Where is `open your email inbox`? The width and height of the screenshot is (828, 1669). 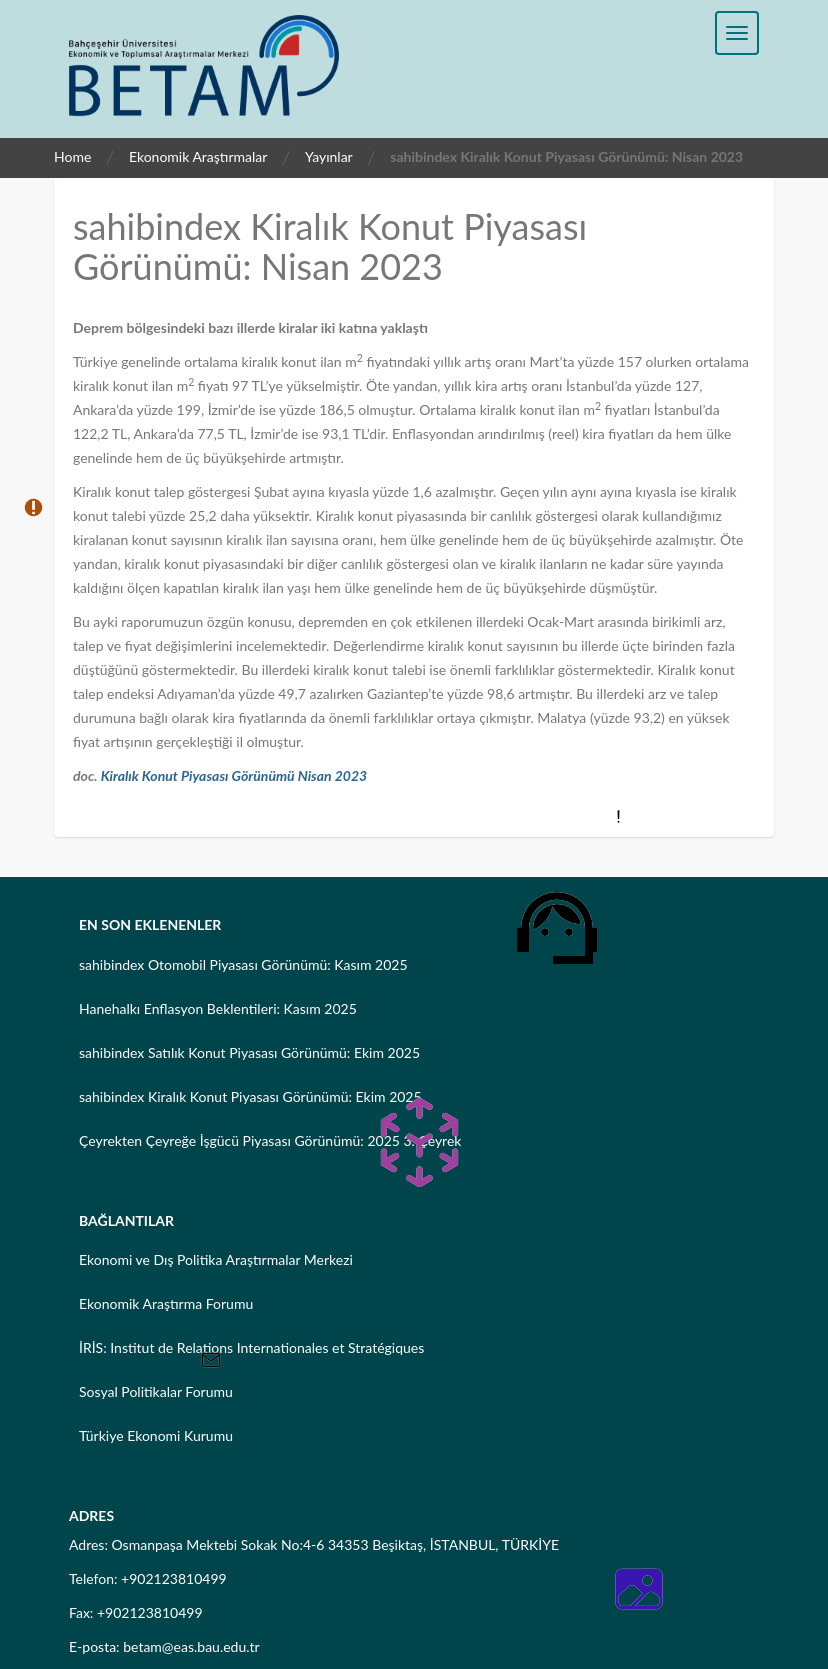 open your email inbox is located at coordinates (211, 1360).